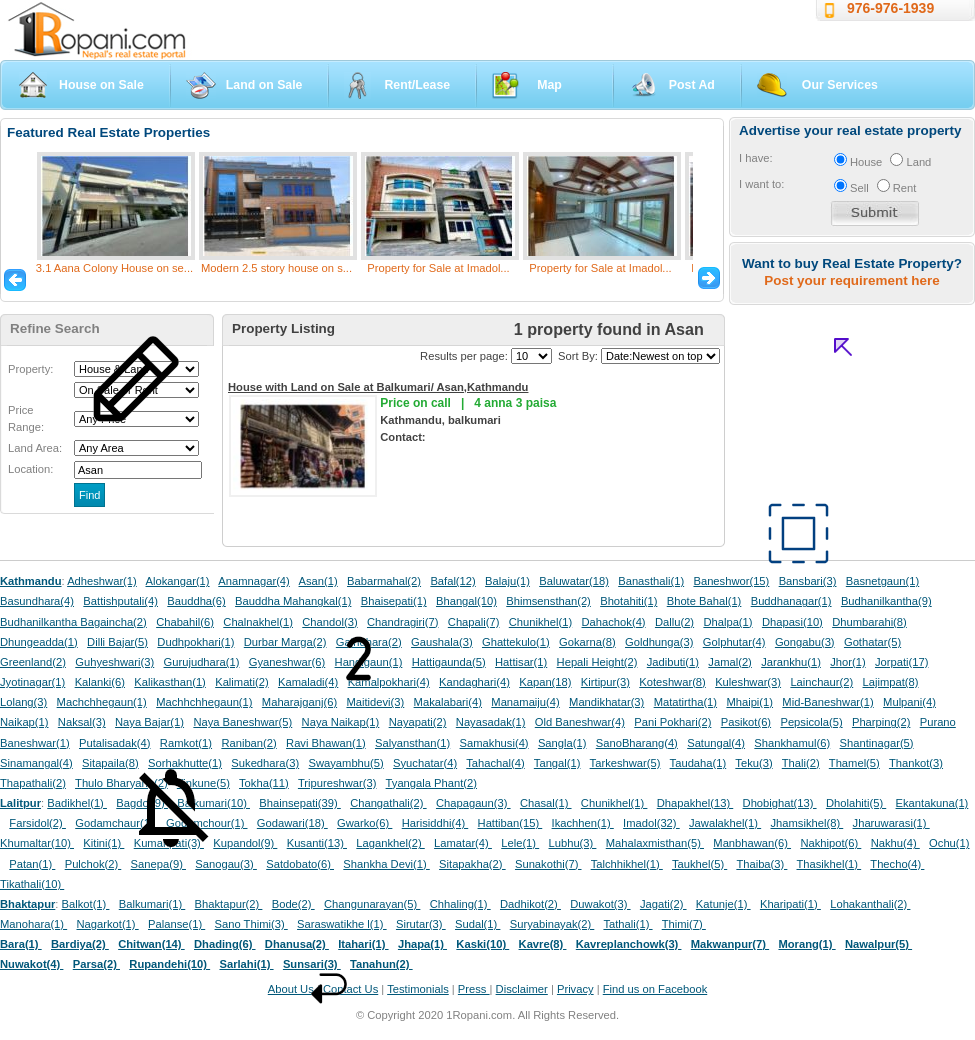 Image resolution: width=975 pixels, height=1040 pixels. What do you see at coordinates (329, 987) in the screenshot?
I see `undo or go back to previous state` at bounding box center [329, 987].